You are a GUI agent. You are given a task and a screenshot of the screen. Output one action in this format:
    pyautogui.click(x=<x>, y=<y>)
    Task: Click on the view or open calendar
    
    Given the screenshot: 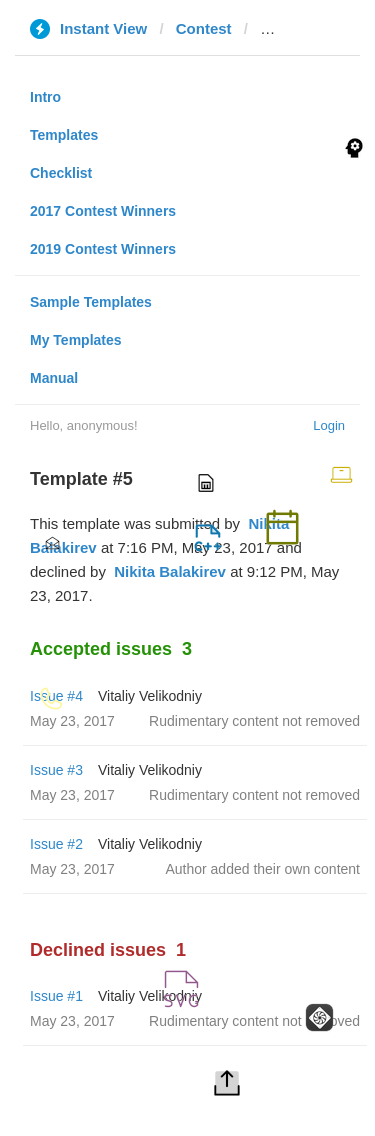 What is the action you would take?
    pyautogui.click(x=282, y=528)
    